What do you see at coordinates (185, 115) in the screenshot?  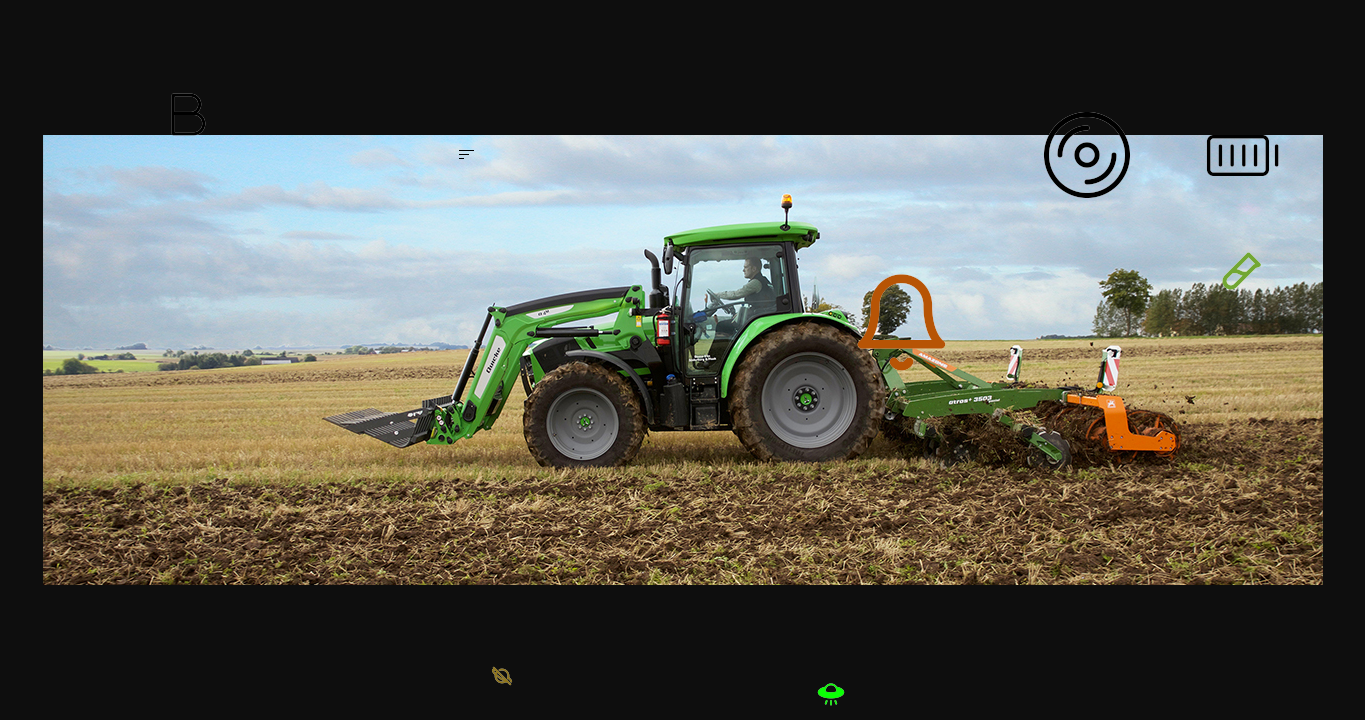 I see `apply bold formatting to selected text` at bounding box center [185, 115].